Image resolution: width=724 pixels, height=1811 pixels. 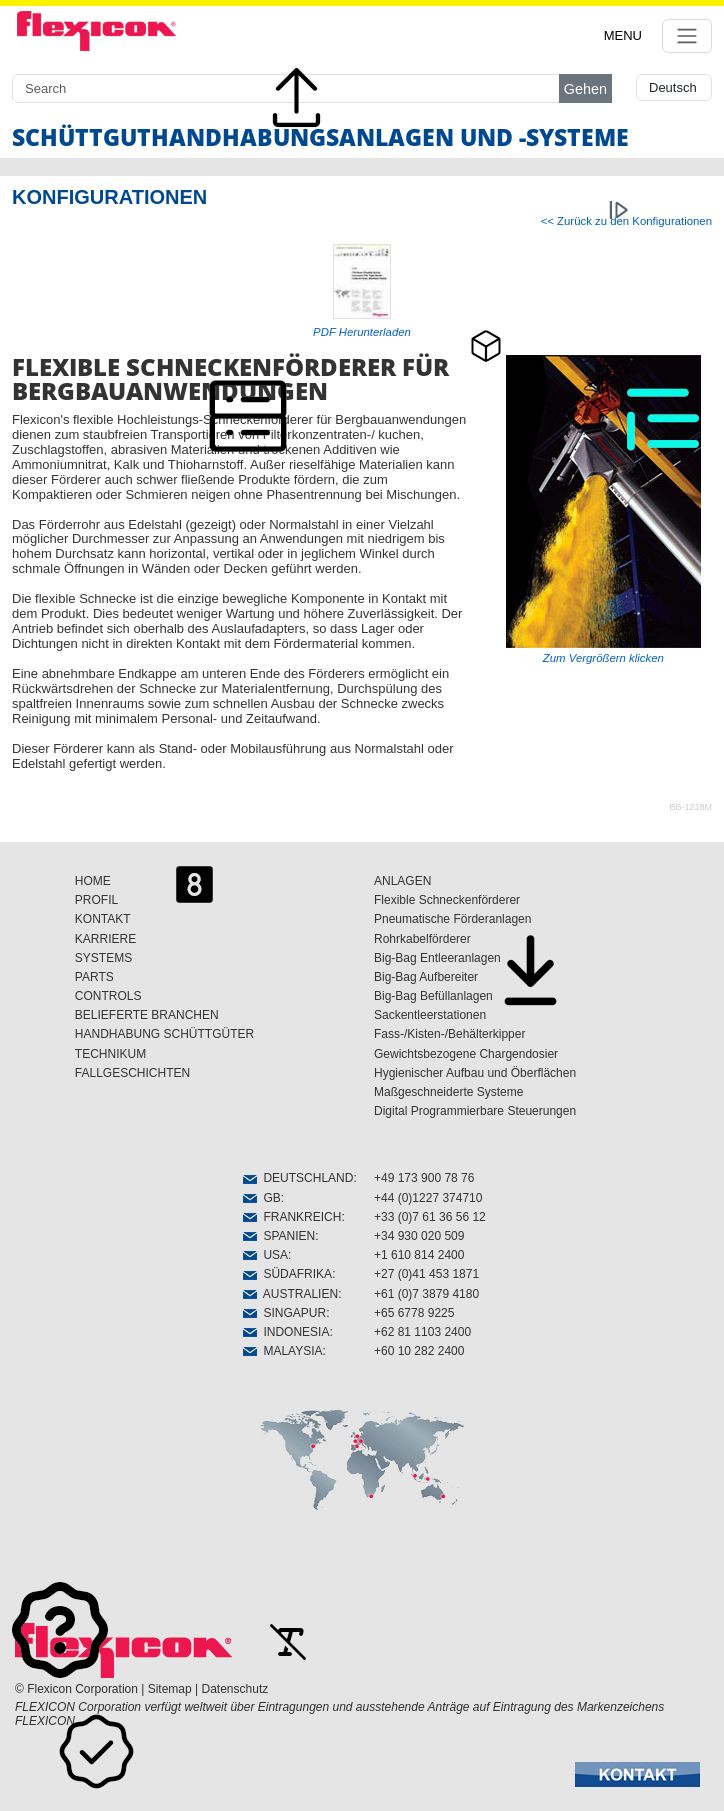 What do you see at coordinates (663, 417) in the screenshot?
I see `insert a block quote` at bounding box center [663, 417].